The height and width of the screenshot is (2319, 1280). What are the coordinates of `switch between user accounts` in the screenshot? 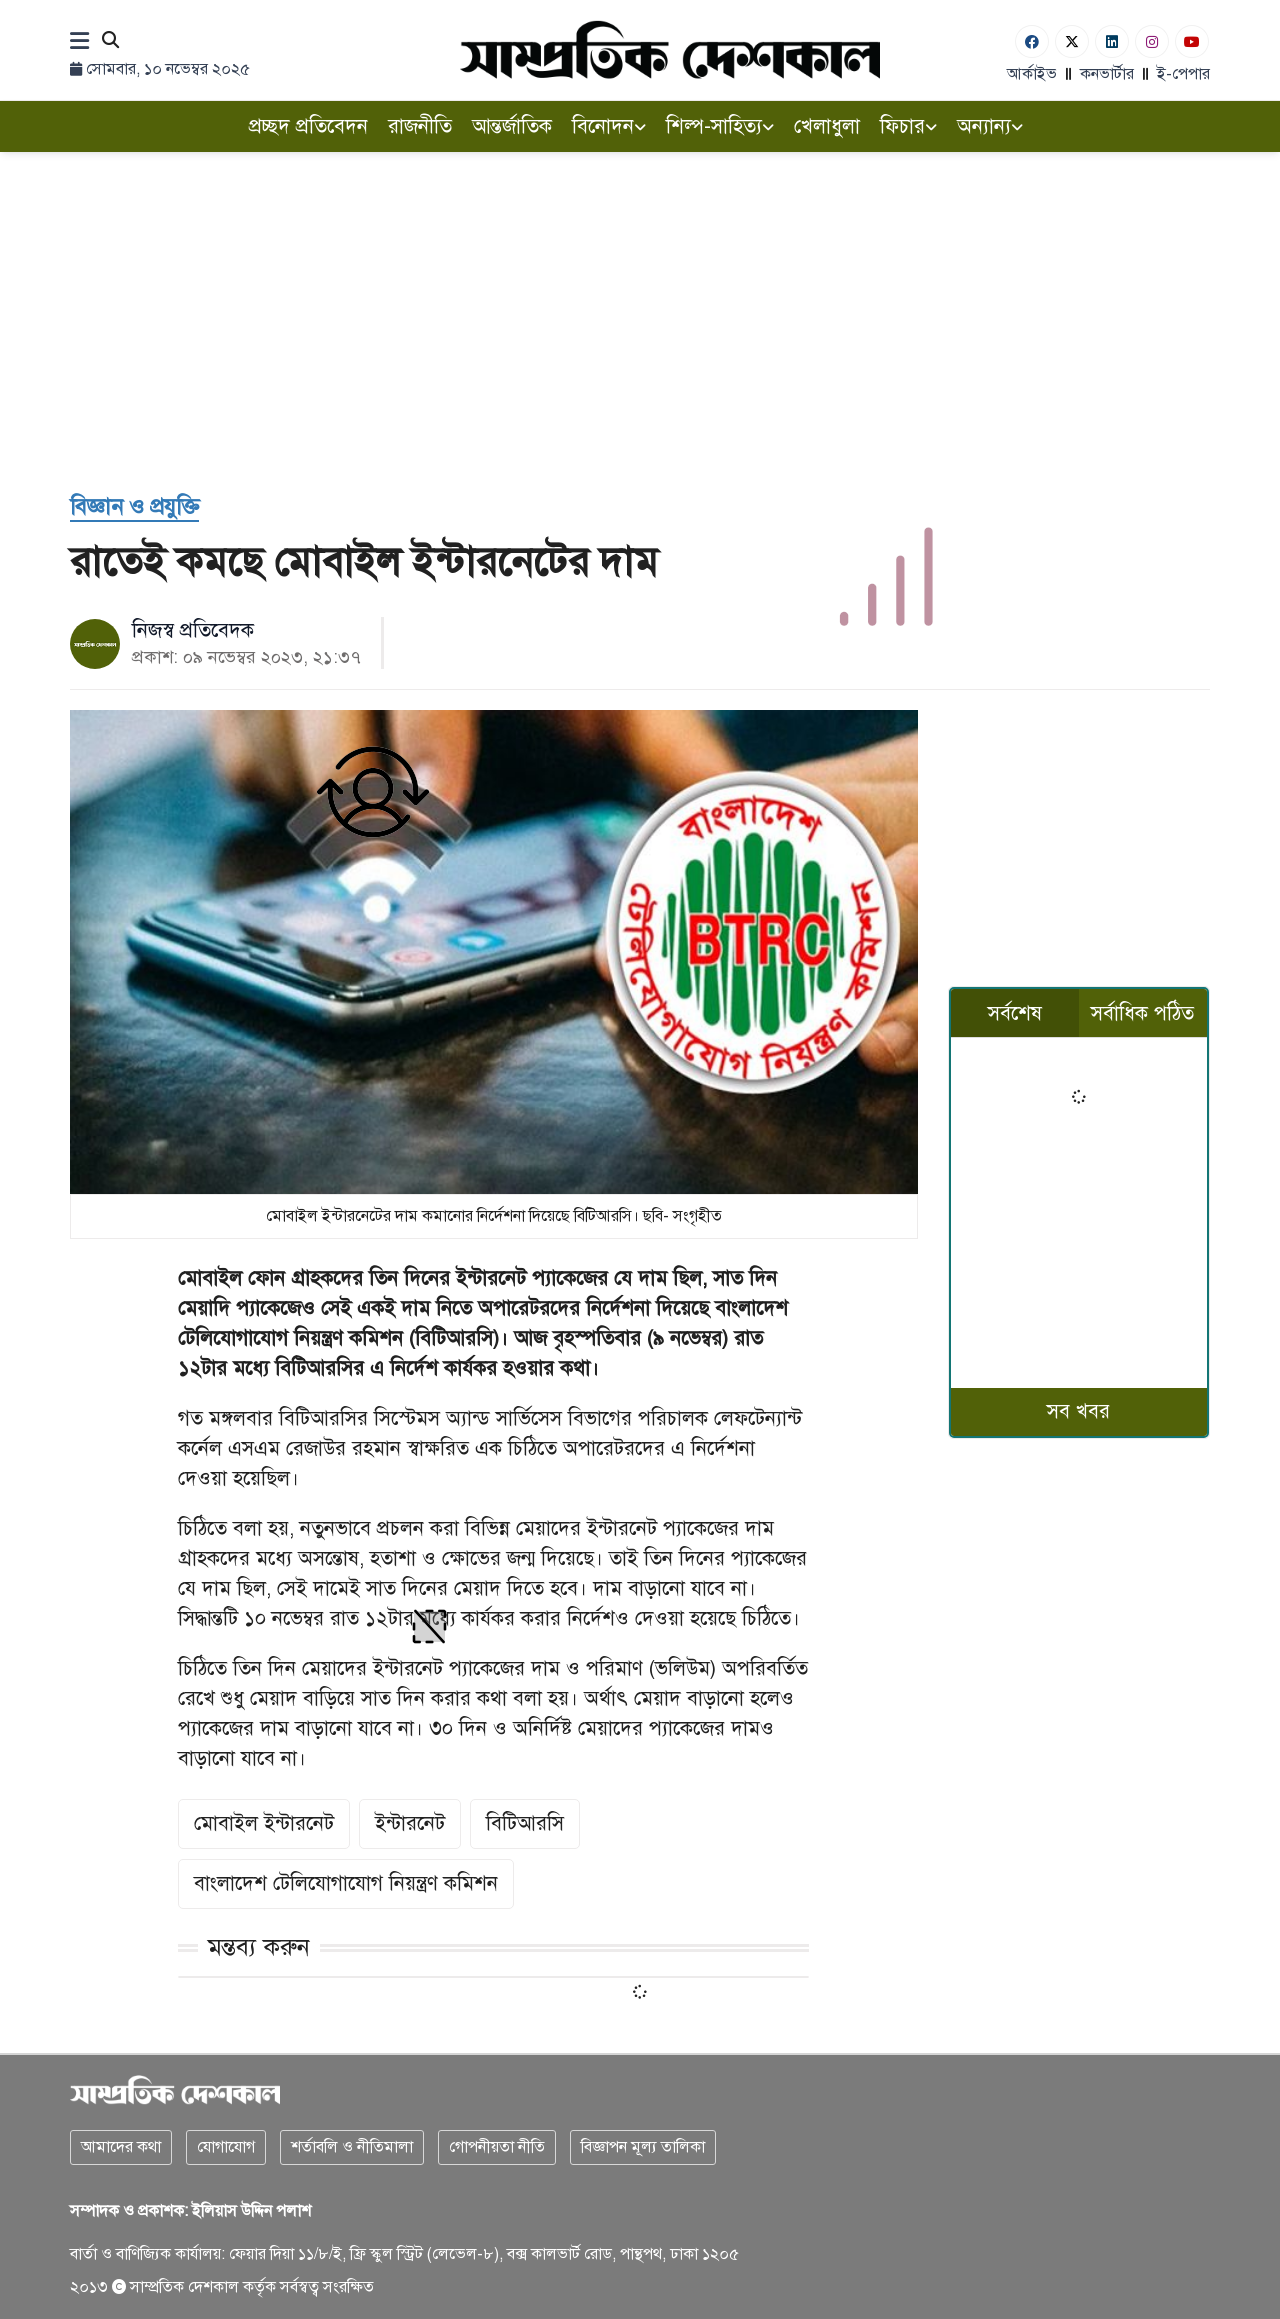 It's located at (373, 792).